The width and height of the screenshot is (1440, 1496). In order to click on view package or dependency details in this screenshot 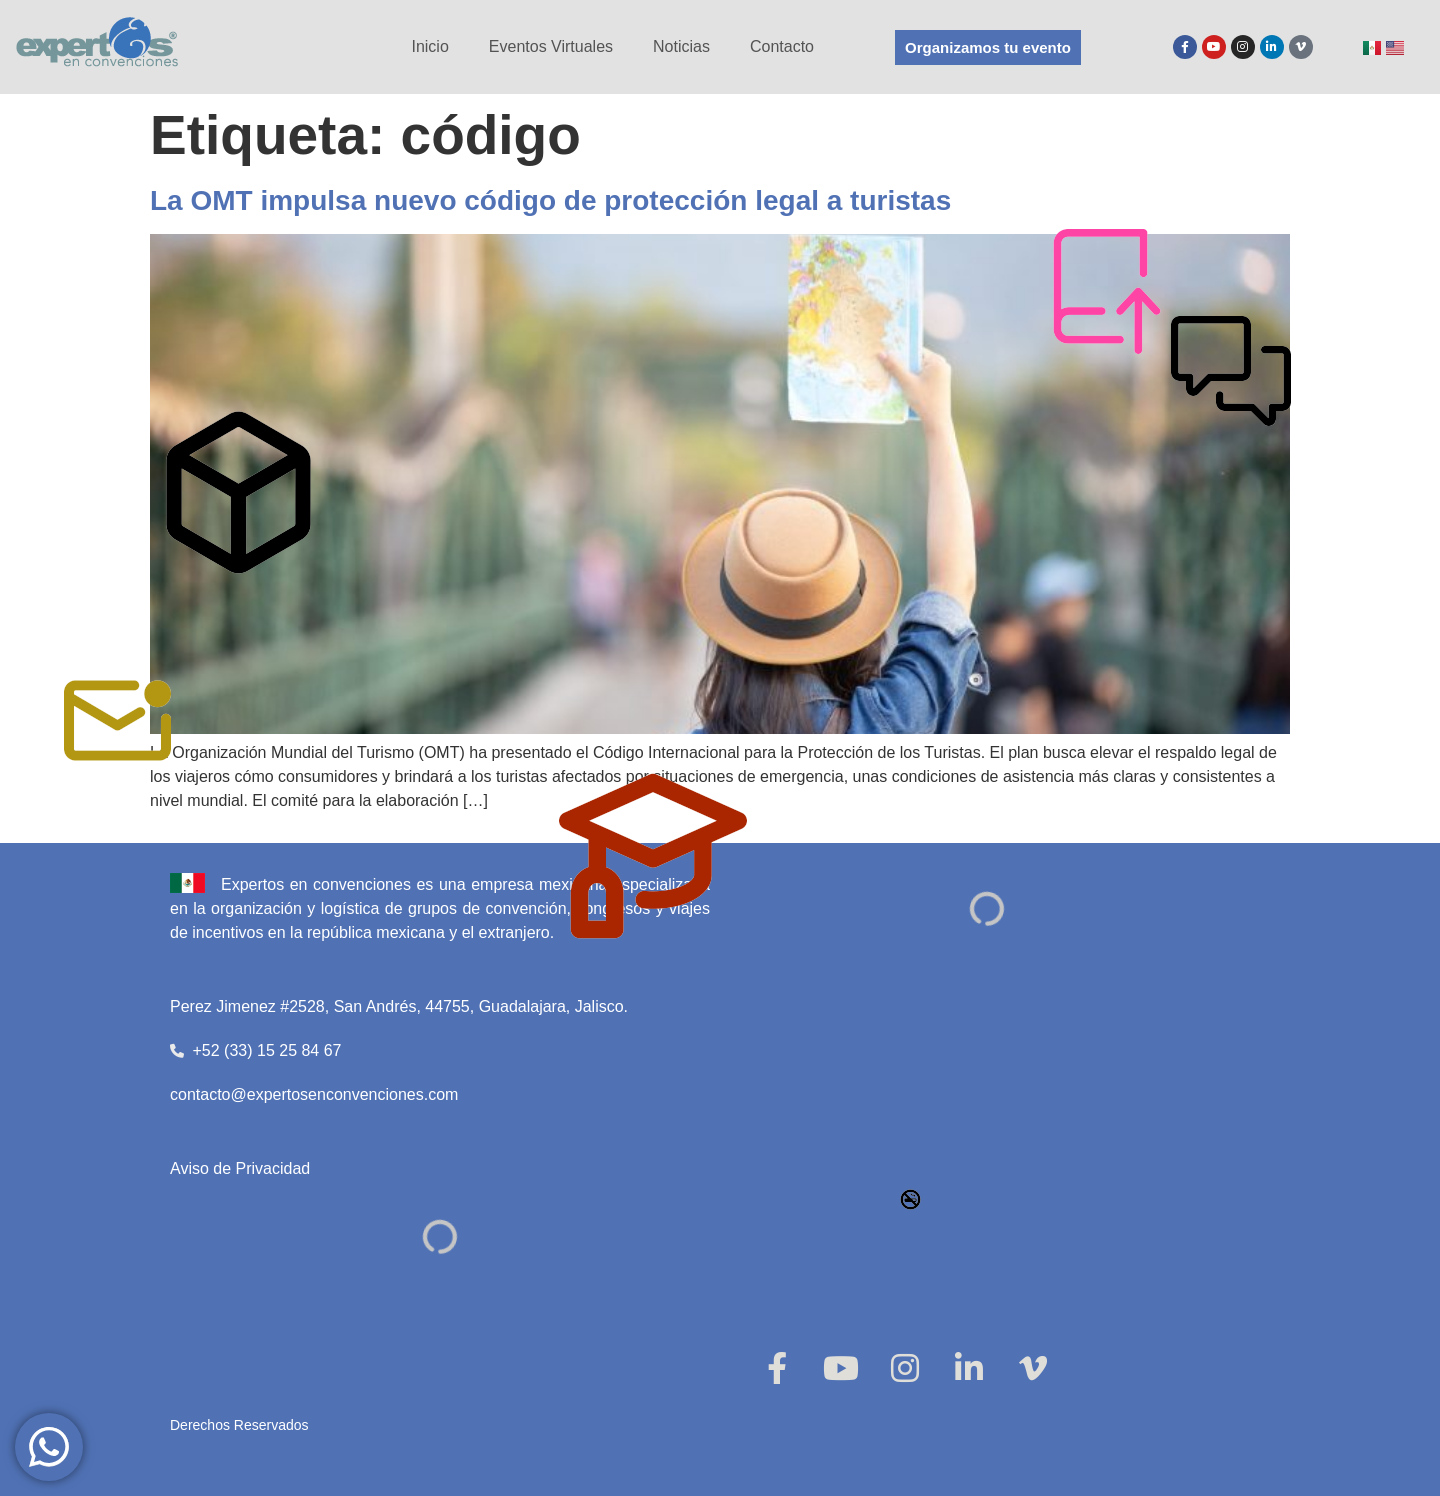, I will do `click(238, 492)`.